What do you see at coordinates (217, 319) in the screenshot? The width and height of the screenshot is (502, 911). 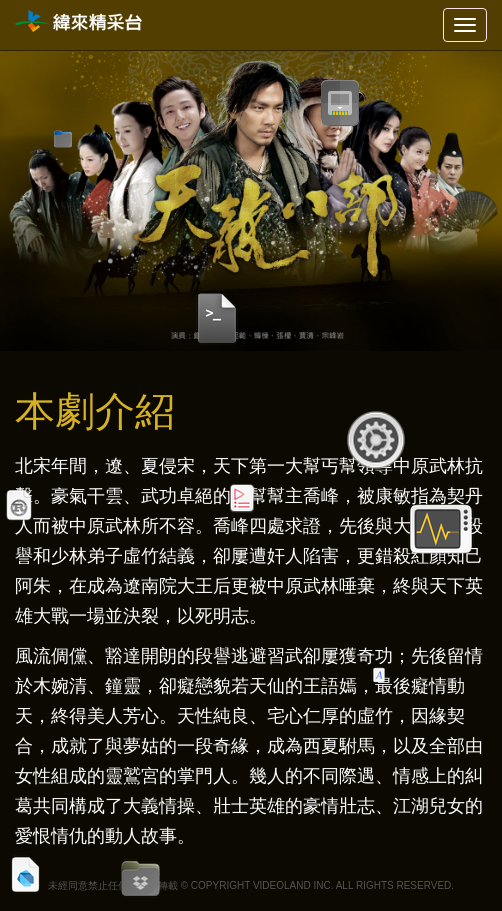 I see `a shell script or command line executable file` at bounding box center [217, 319].